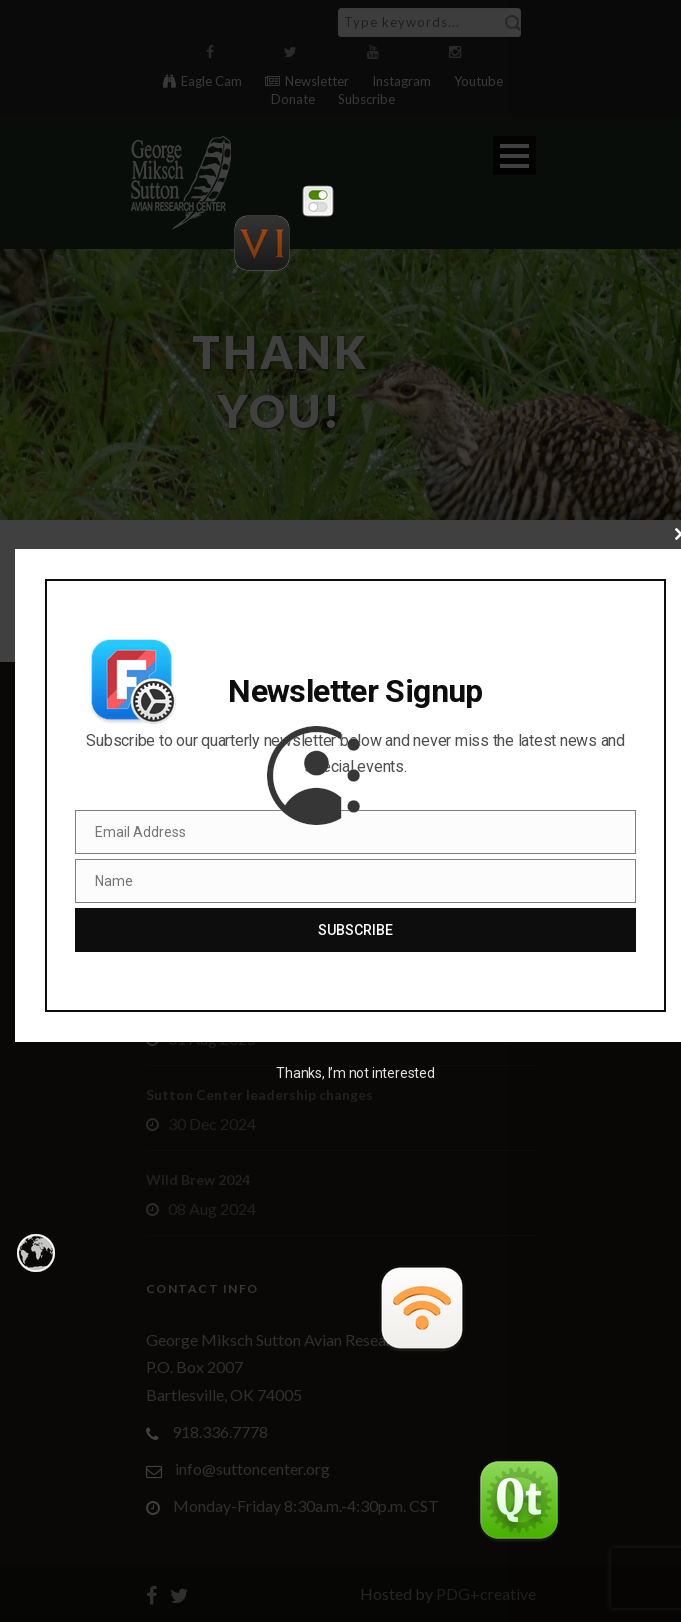 This screenshot has height=1622, width=681. I want to click on open FreeCAD Link application, so click(131, 679).